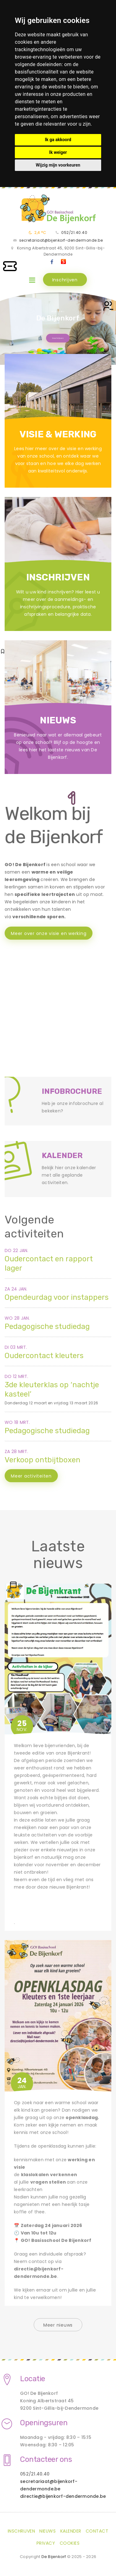 This screenshot has width=116, height=2576. Describe the element at coordinates (2, 651) in the screenshot. I see `save this item for later` at that location.